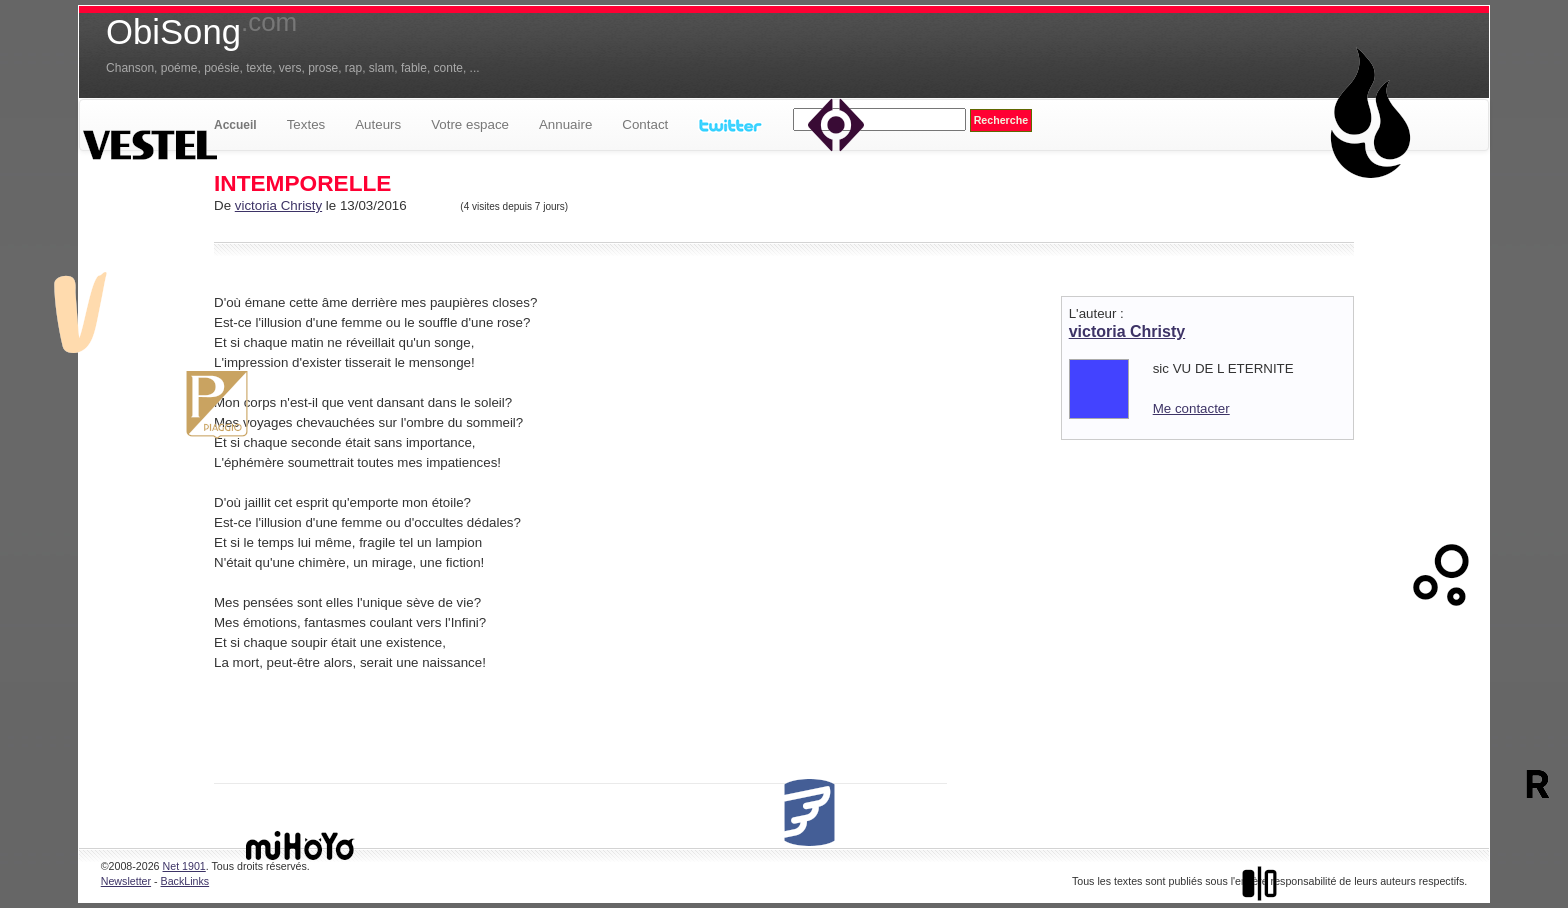  I want to click on open the Vinted app, so click(80, 312).